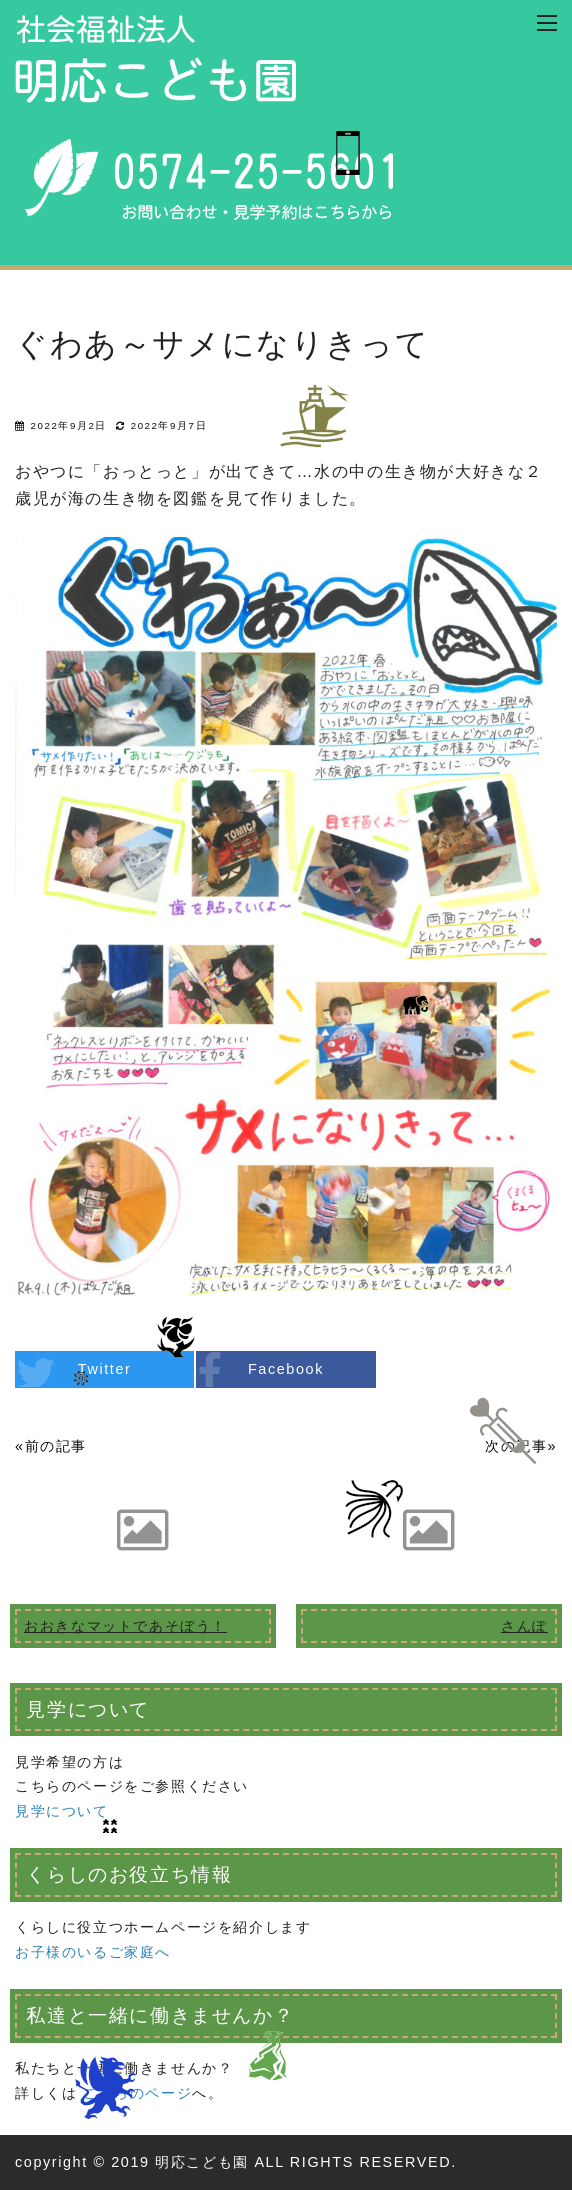  I want to click on access mobile device settings, so click(348, 153).